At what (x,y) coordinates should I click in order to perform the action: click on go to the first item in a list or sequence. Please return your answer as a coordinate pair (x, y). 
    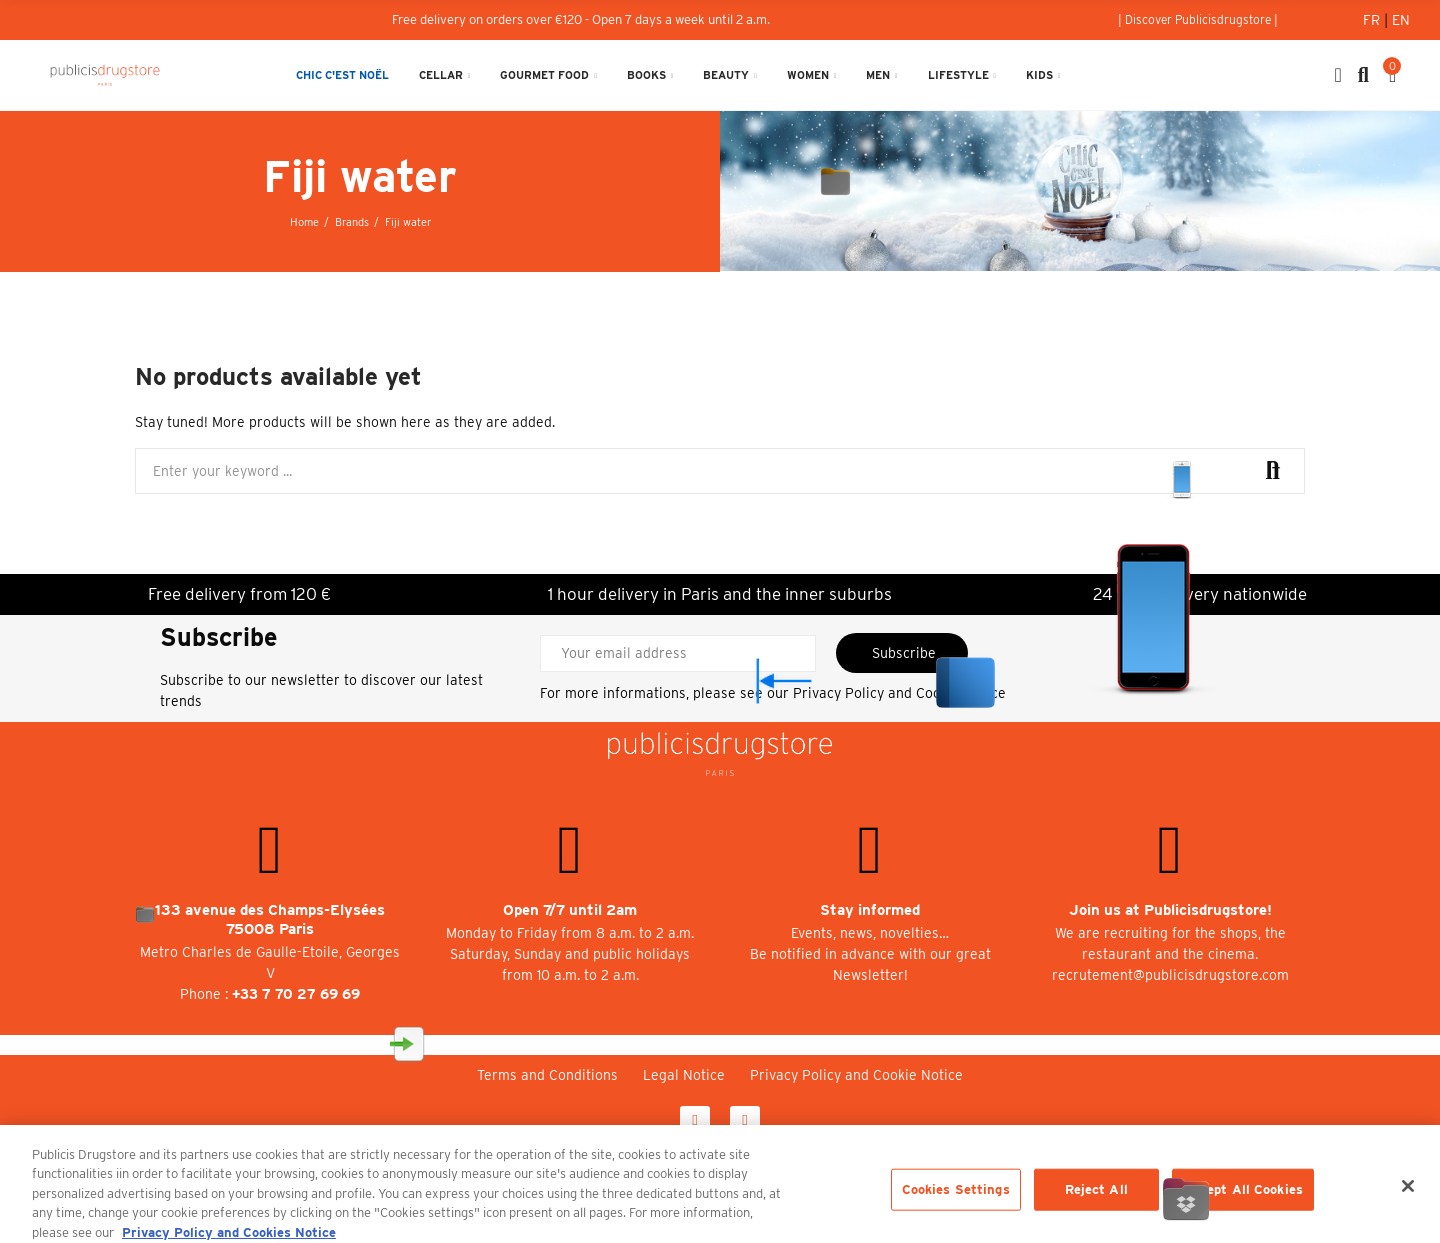
    Looking at the image, I should click on (784, 681).